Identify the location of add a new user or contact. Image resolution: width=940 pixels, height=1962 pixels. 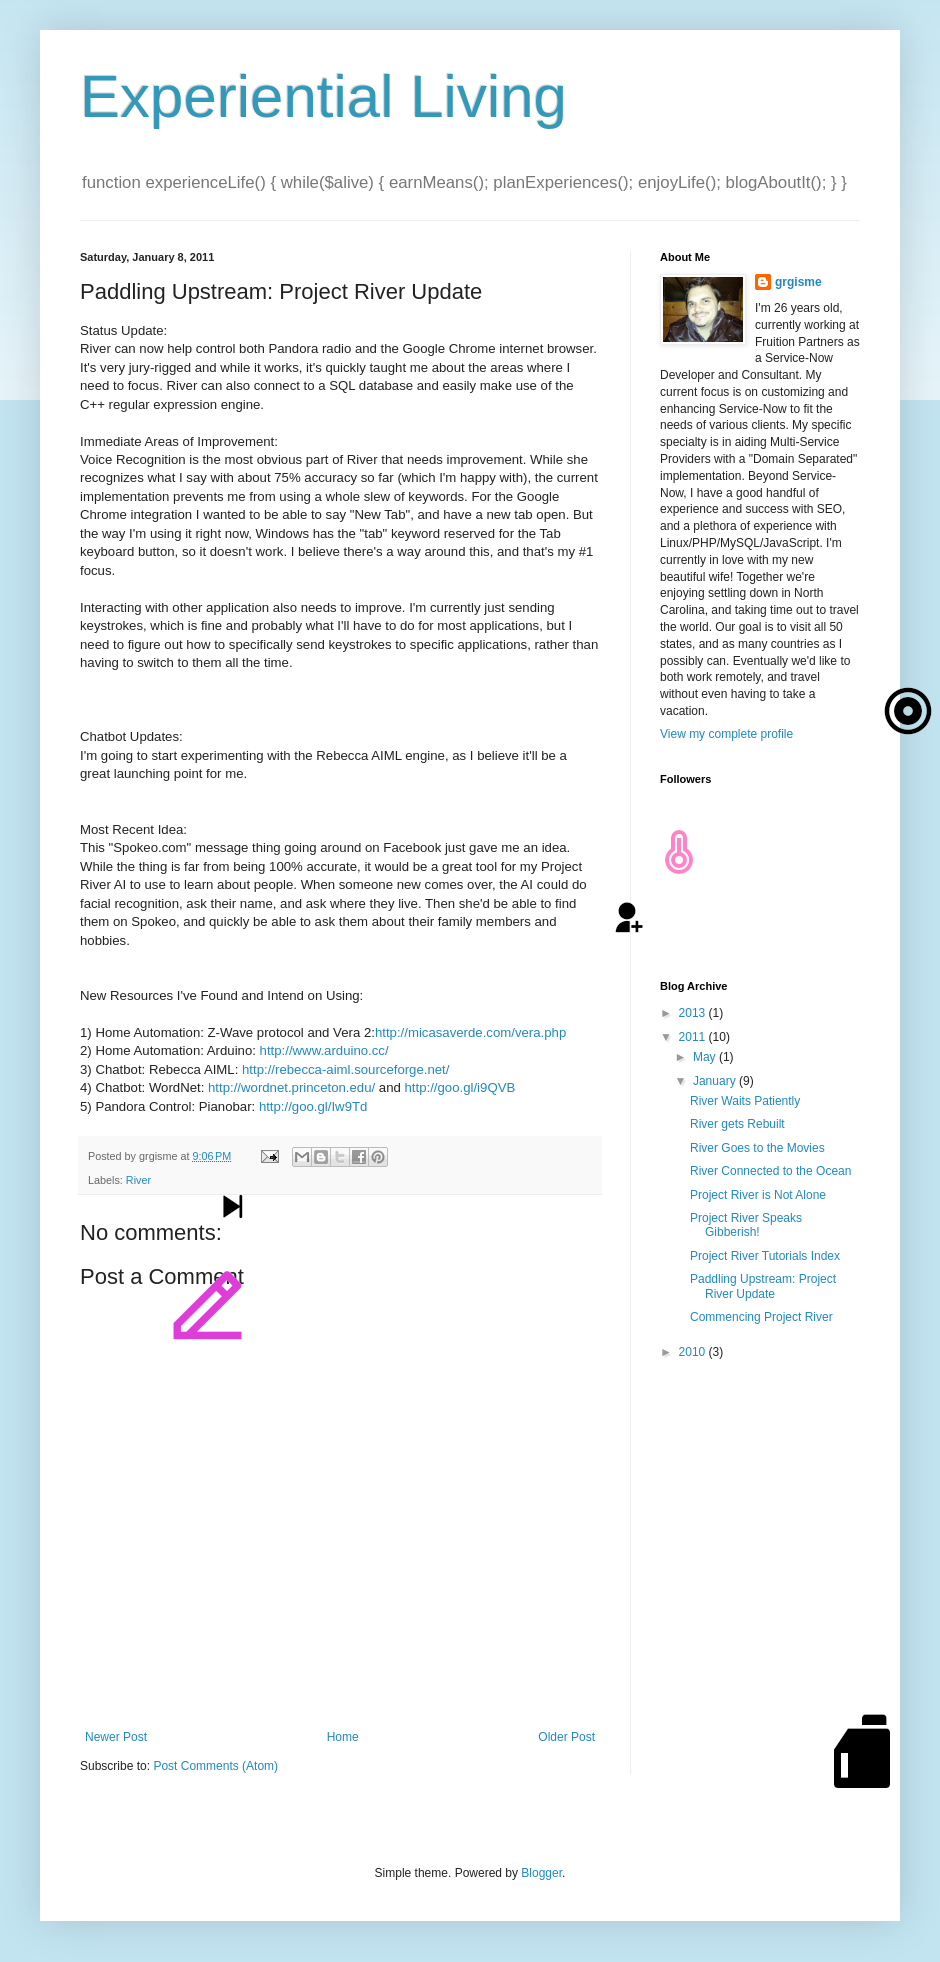
(627, 918).